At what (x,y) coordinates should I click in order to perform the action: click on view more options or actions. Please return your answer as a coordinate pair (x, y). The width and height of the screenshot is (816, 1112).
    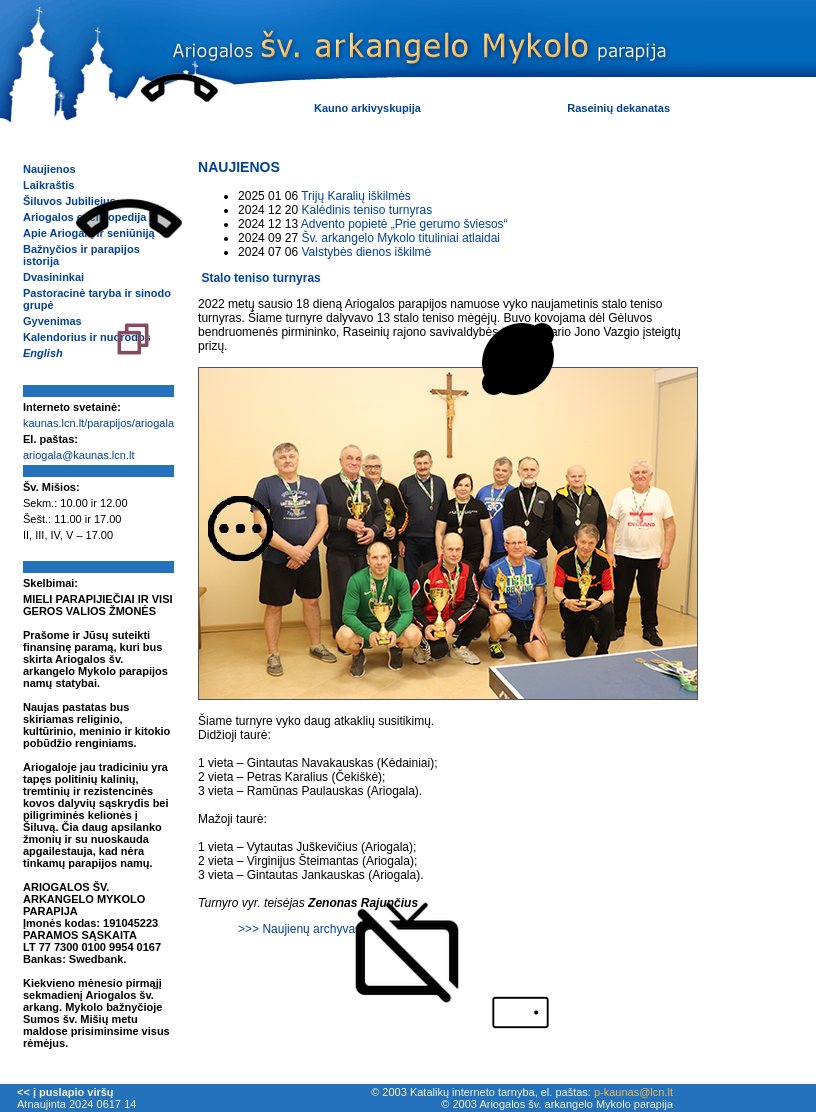
    Looking at the image, I should click on (240, 528).